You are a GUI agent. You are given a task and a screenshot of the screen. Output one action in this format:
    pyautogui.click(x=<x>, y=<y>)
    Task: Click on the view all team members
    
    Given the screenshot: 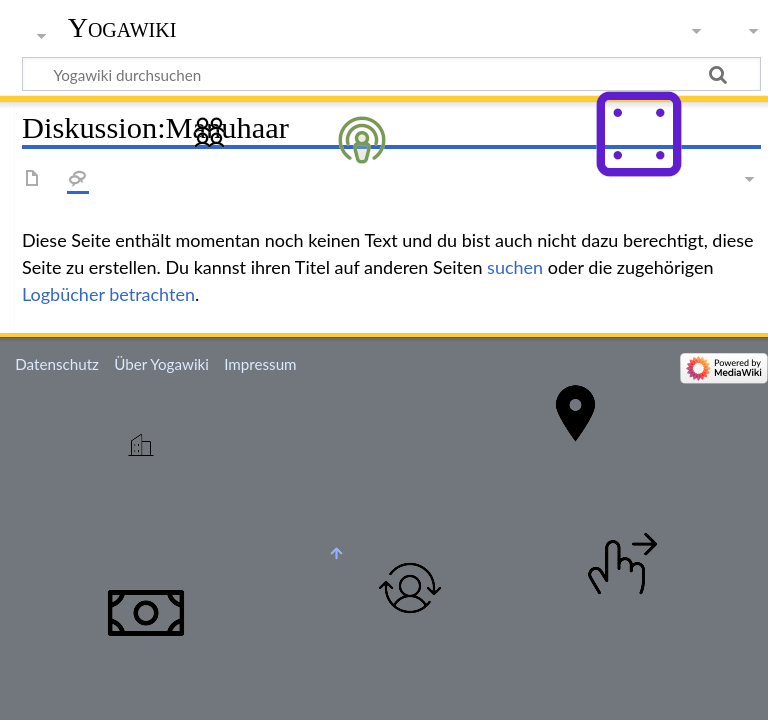 What is the action you would take?
    pyautogui.click(x=209, y=132)
    